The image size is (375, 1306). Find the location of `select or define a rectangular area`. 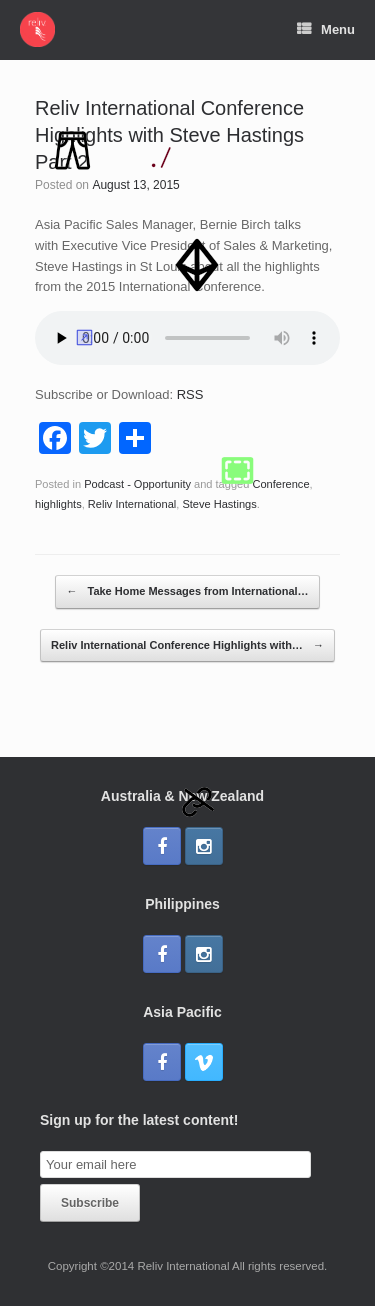

select or define a rectangular area is located at coordinates (237, 470).